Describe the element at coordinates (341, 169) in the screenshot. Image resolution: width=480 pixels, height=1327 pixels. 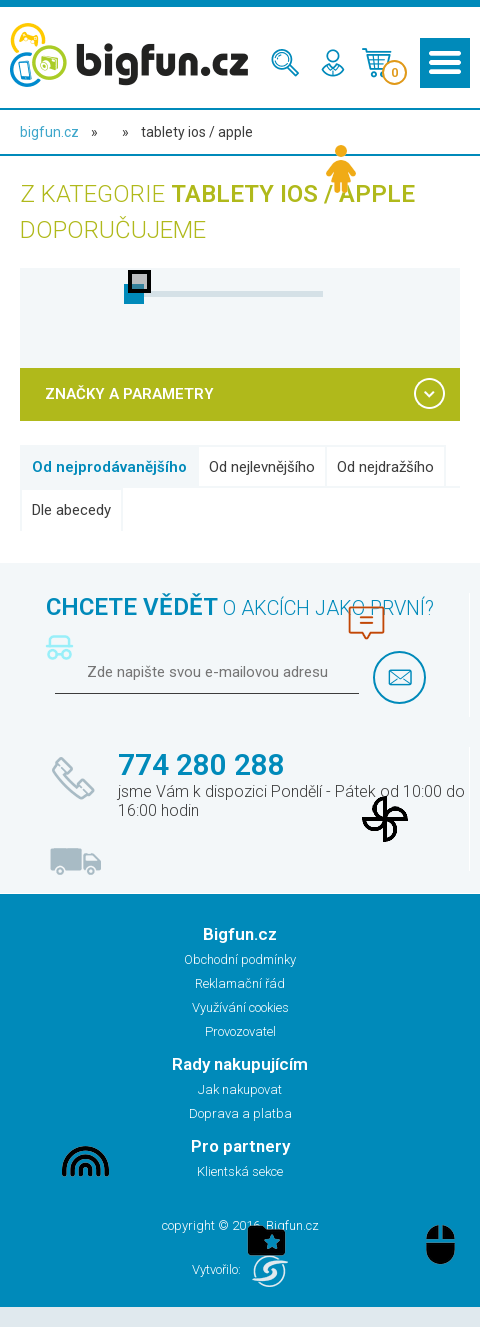
I see `indicates child or kid-friendly content` at that location.